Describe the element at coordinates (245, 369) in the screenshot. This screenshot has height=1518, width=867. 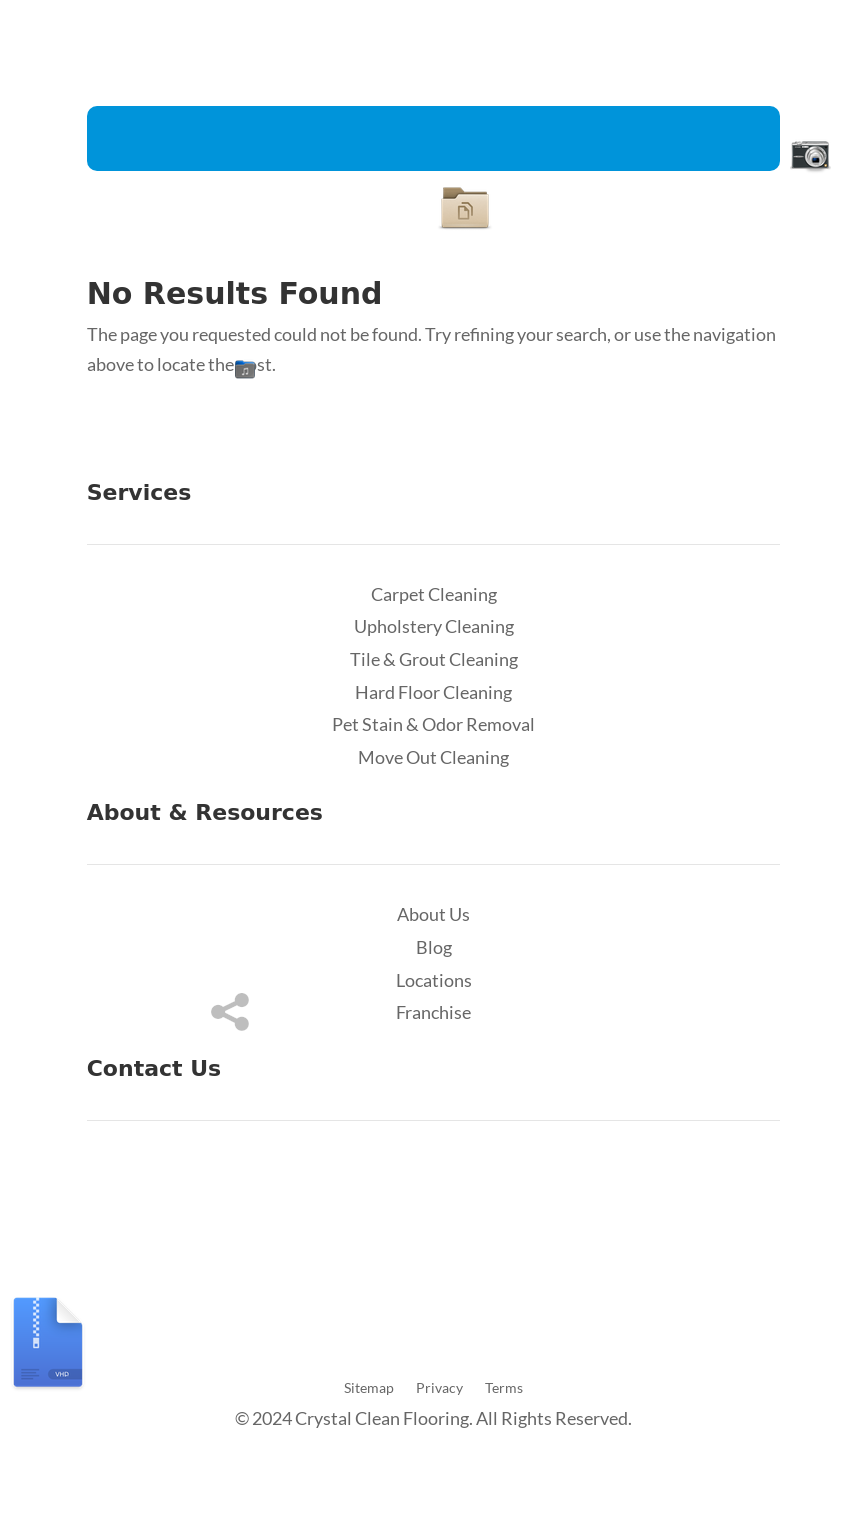
I see `open your music folder` at that location.